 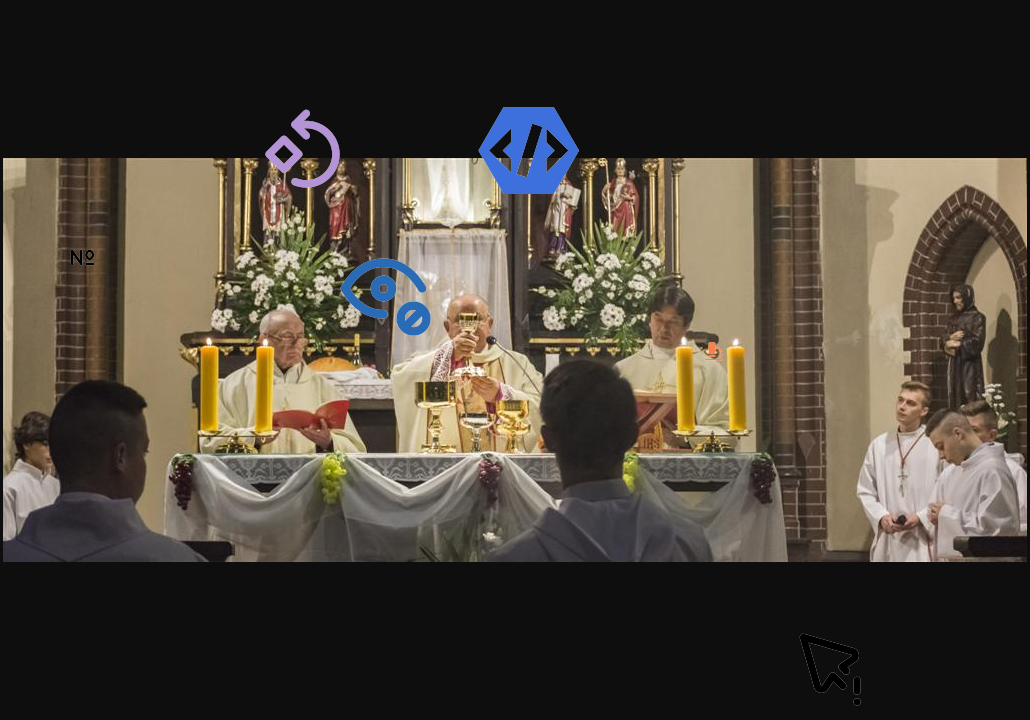 I want to click on insert a number or numero symbol, so click(x=82, y=257).